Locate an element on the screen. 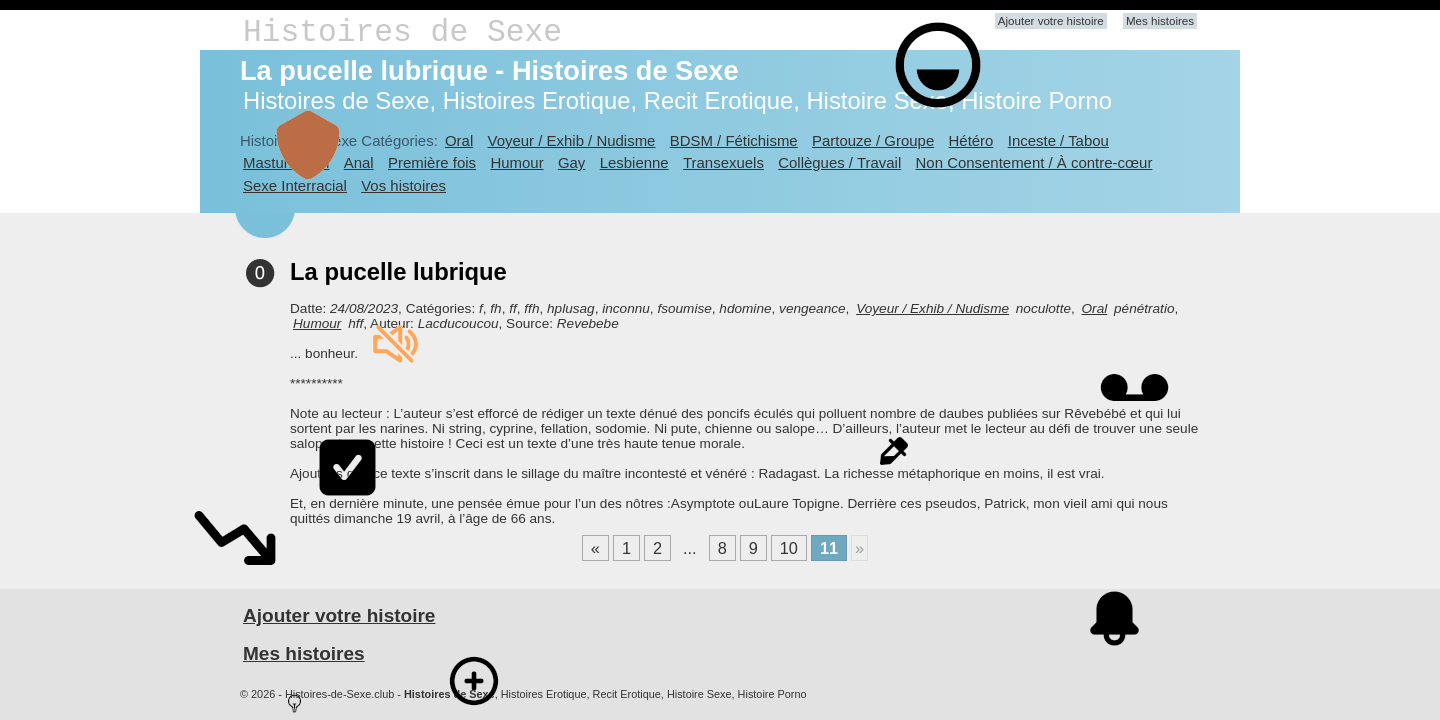  indicates active recording in progress is located at coordinates (1134, 387).